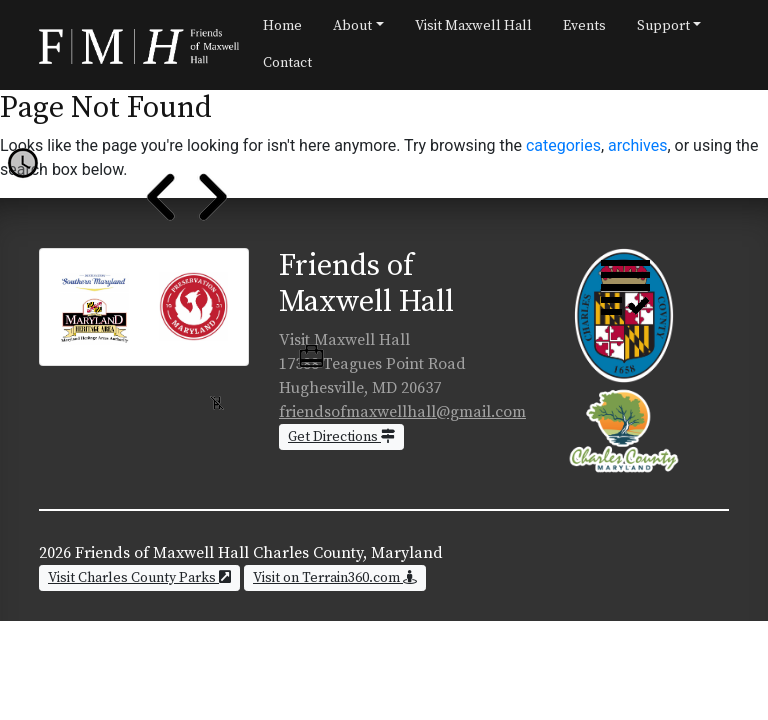 The height and width of the screenshot is (720, 768). I want to click on view or edit source code, so click(187, 197).